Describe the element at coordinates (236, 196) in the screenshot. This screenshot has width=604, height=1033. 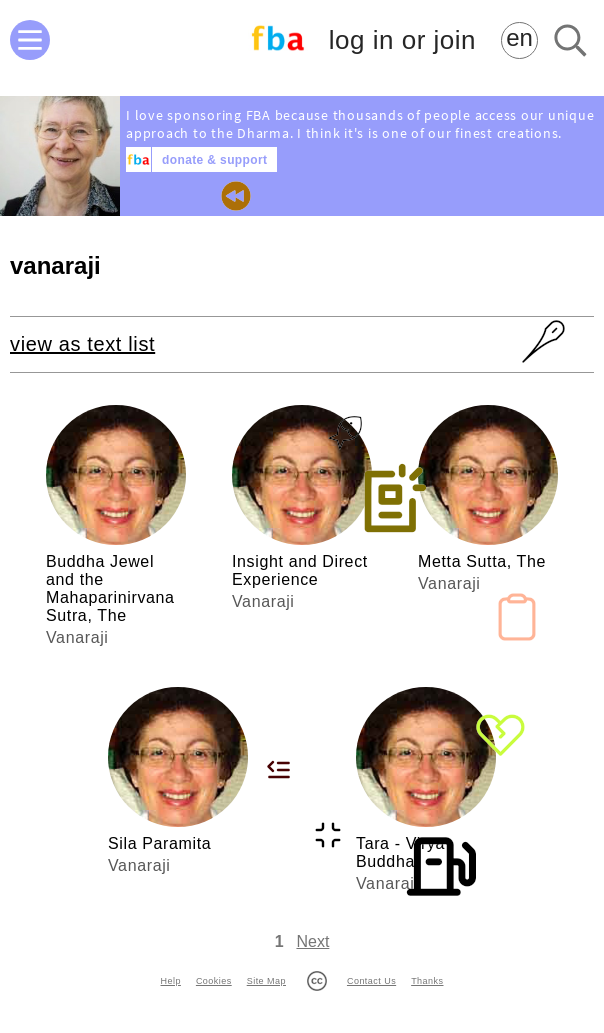
I see `skip to previous track` at that location.